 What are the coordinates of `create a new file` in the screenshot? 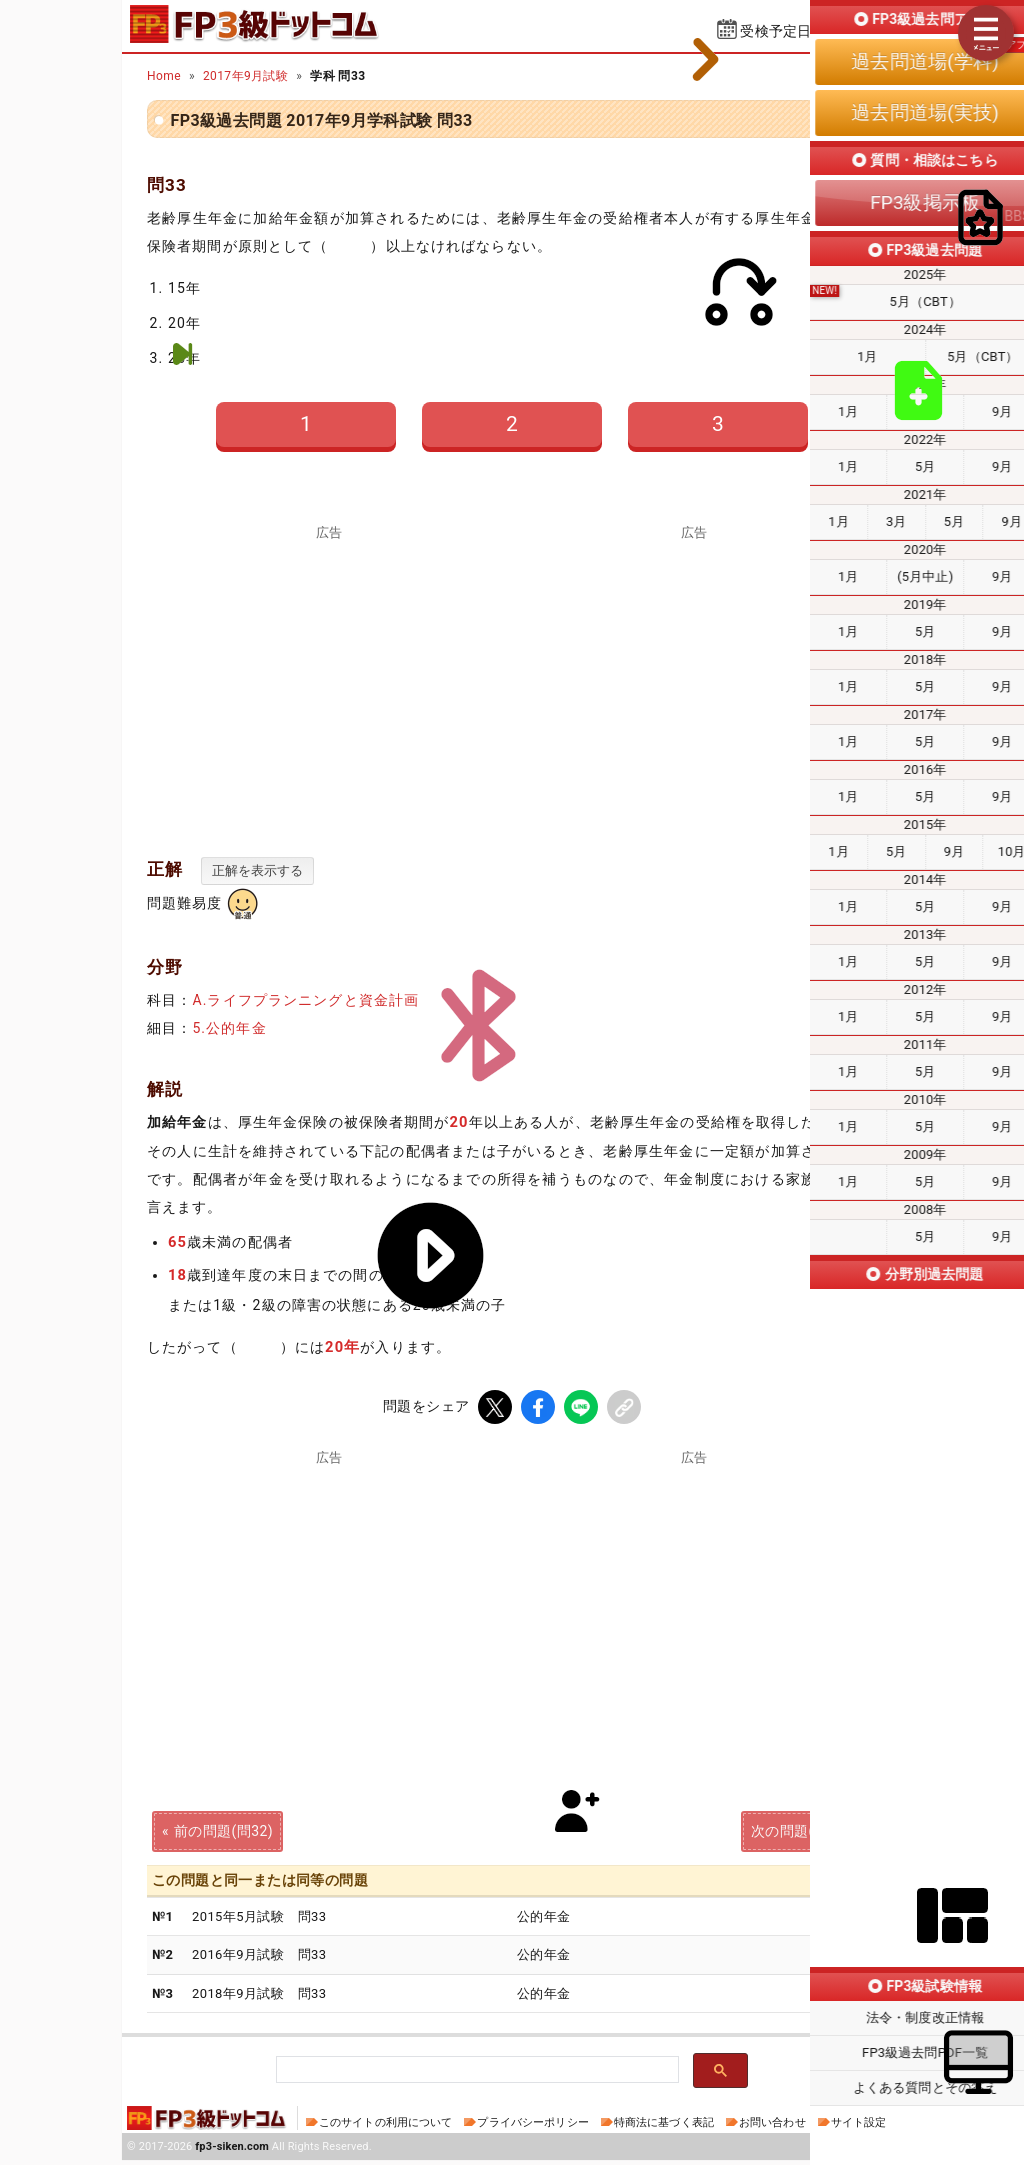 It's located at (918, 390).